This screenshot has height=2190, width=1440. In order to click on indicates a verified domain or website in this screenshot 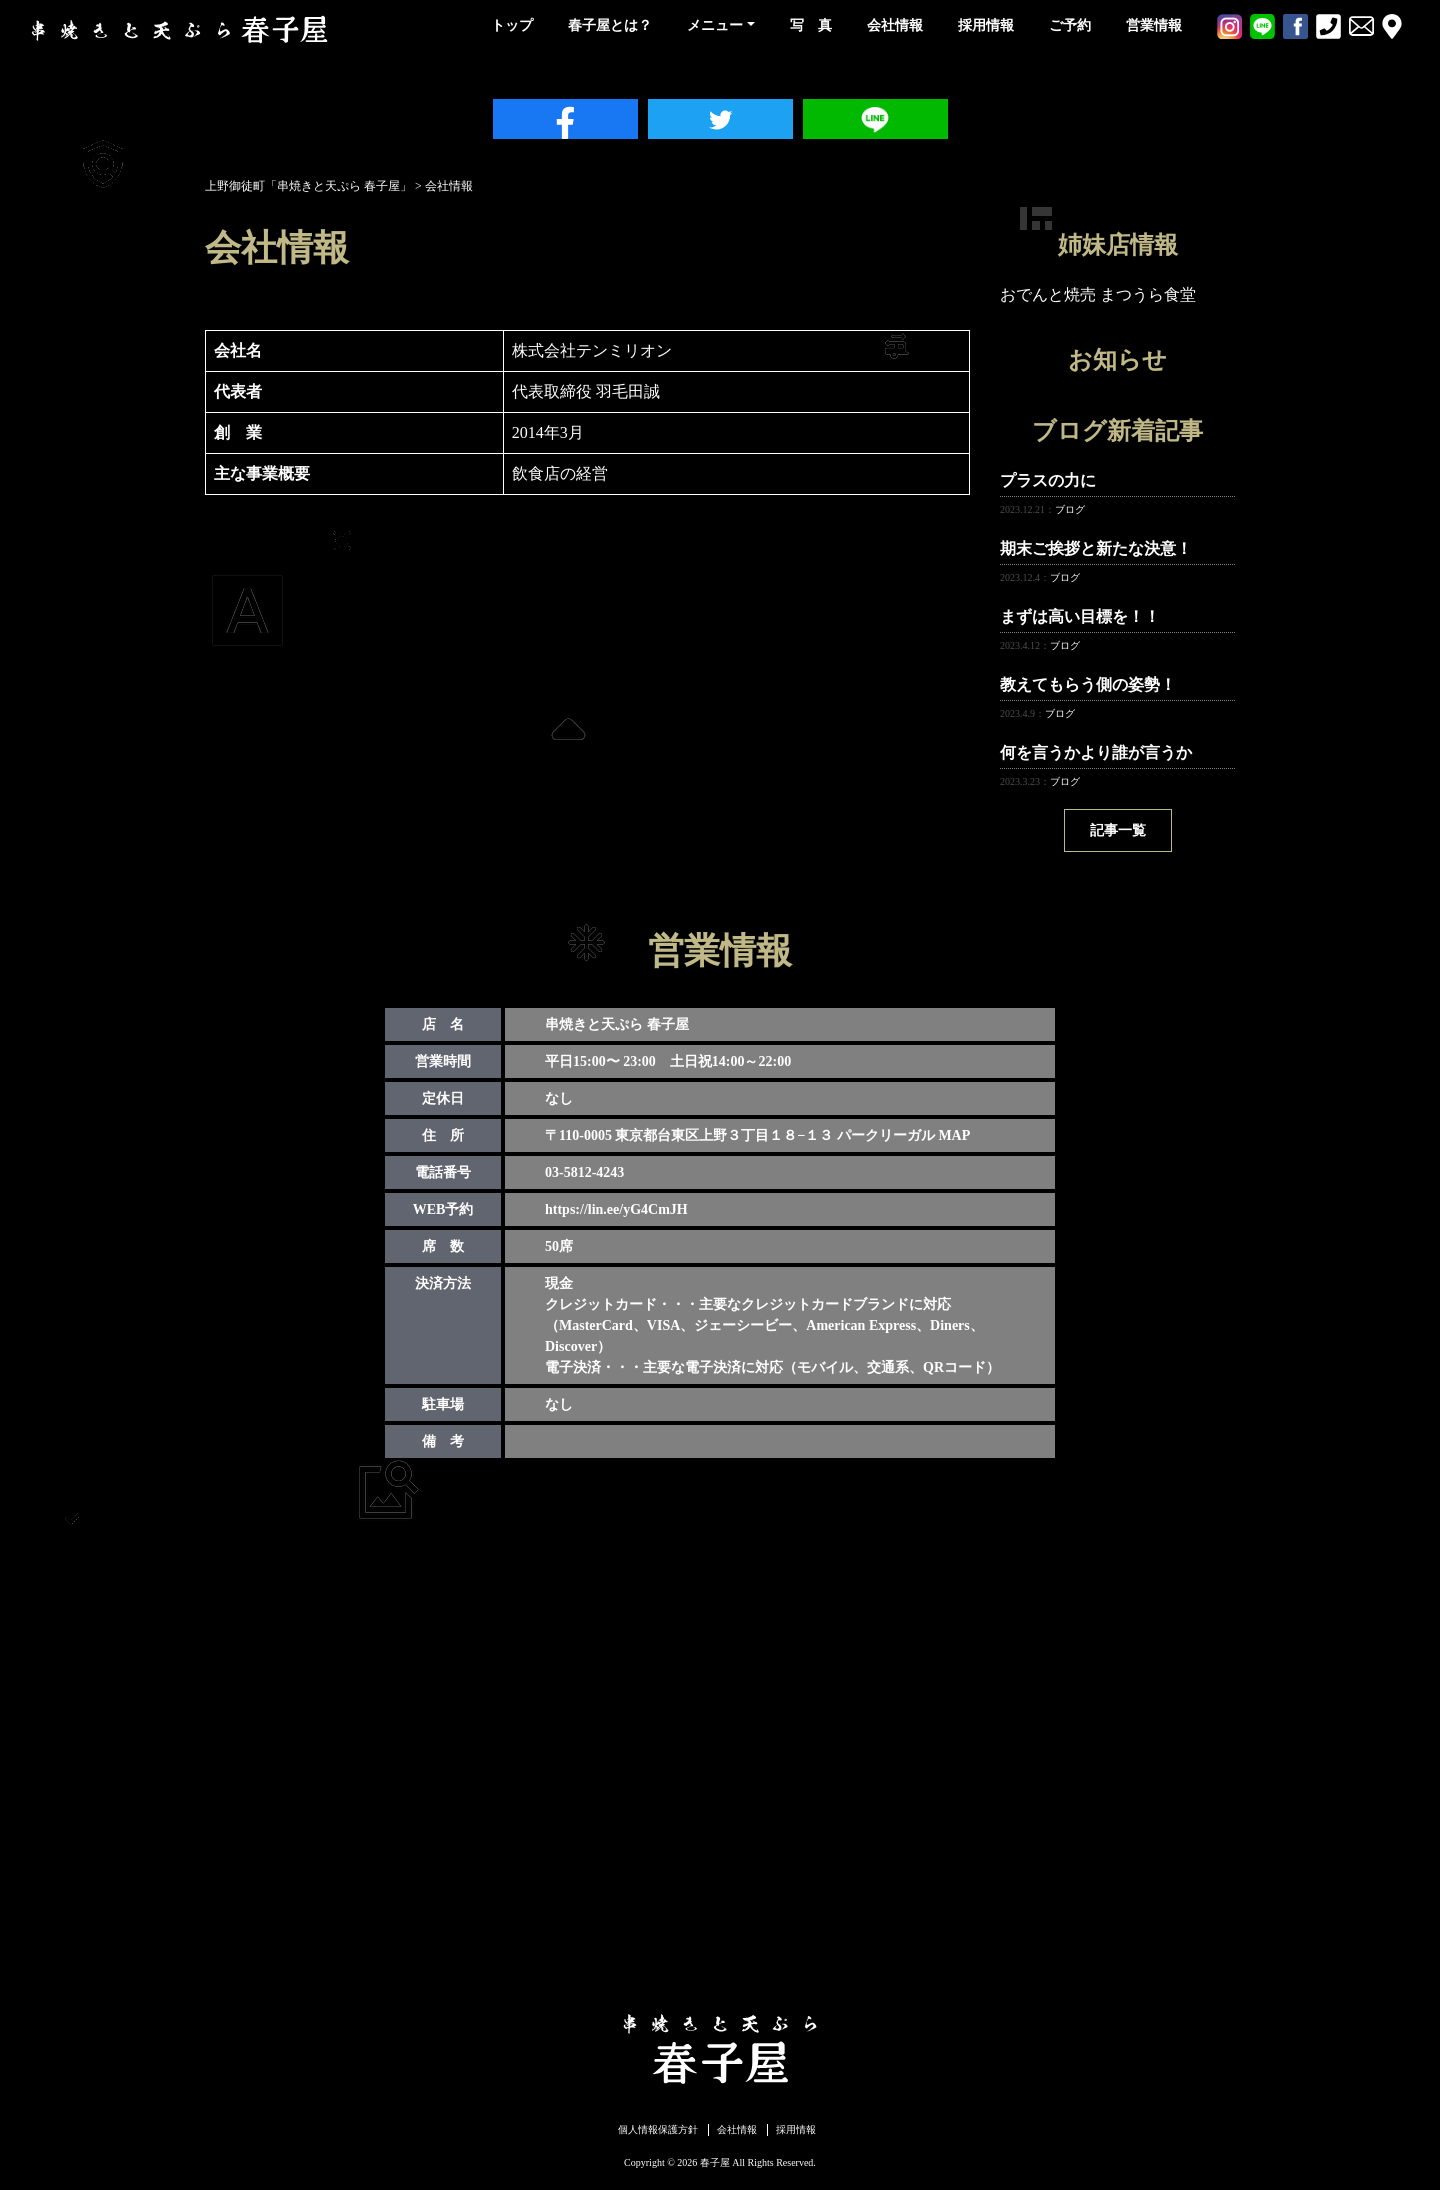, I will do `click(72, 1517)`.